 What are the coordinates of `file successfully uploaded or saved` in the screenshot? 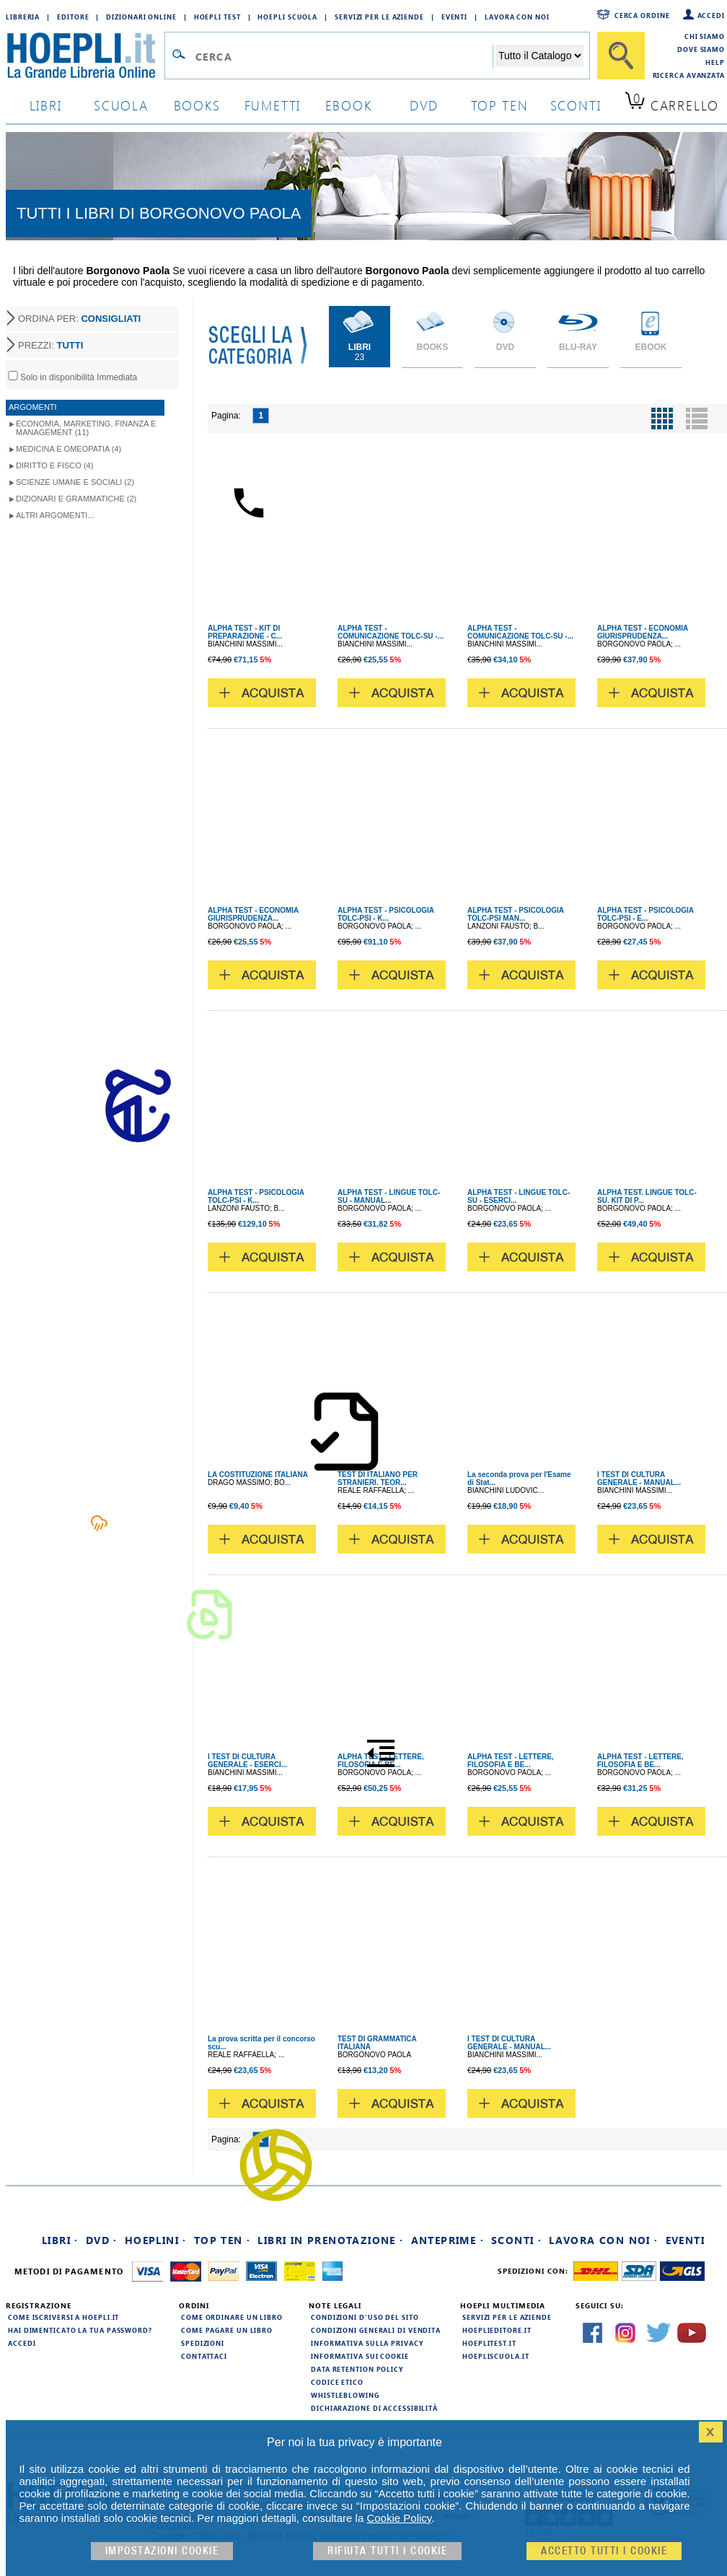 It's located at (346, 1432).